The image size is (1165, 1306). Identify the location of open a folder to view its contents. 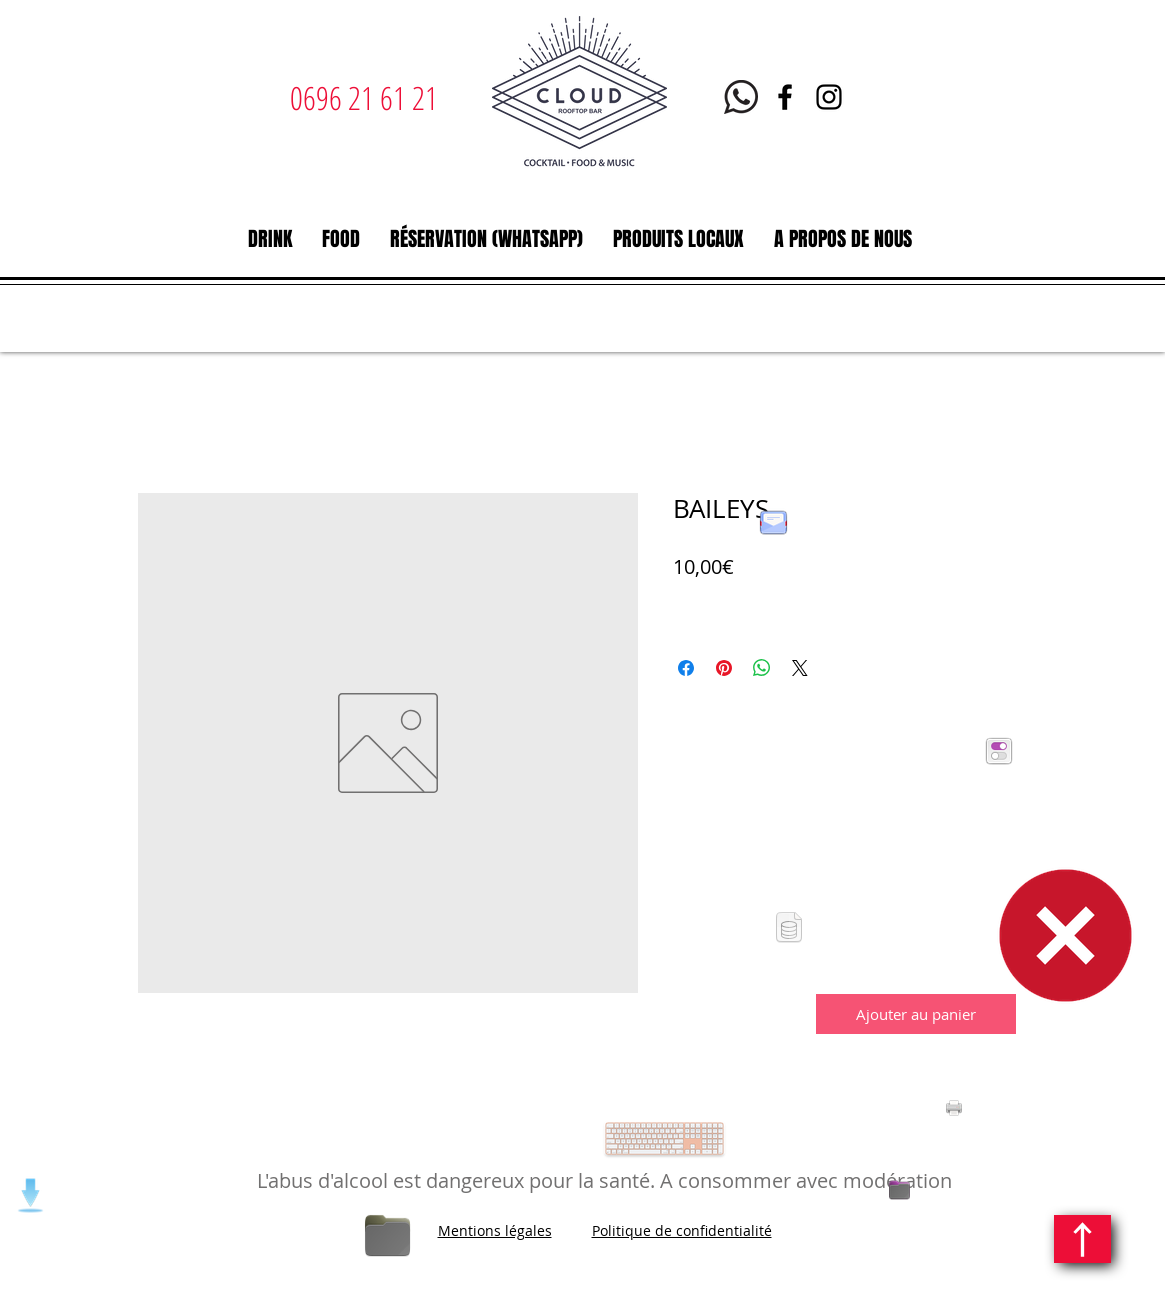
(387, 1235).